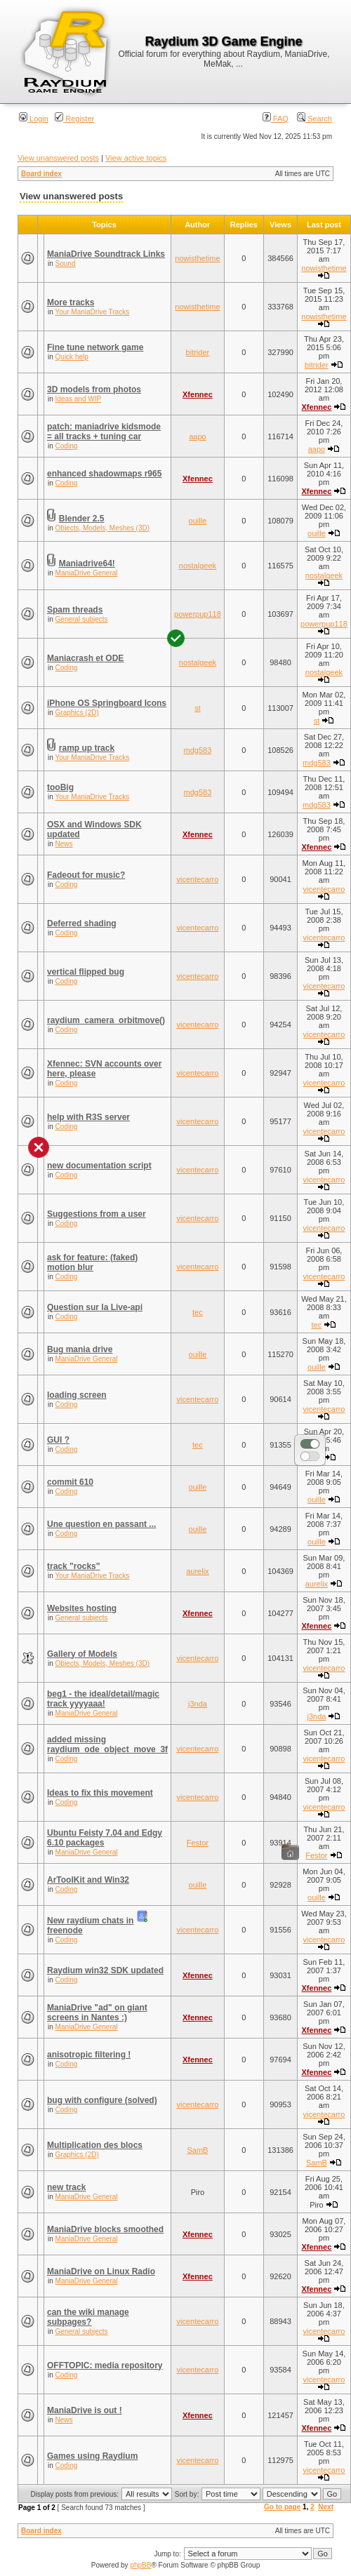 This screenshot has height=2576, width=351. What do you see at coordinates (142, 1916) in the screenshot?
I see `add a new contact` at bounding box center [142, 1916].